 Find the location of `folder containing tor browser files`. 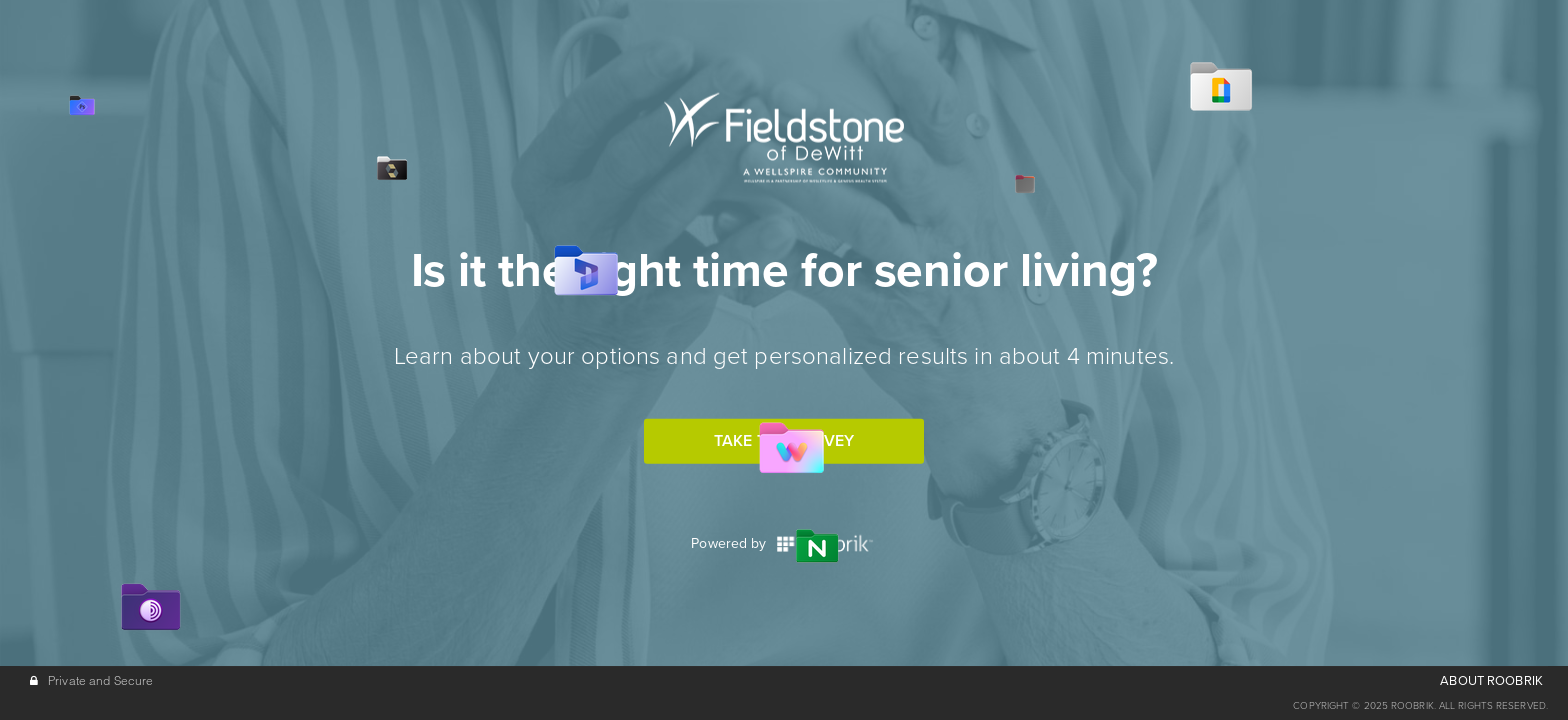

folder containing tor browser files is located at coordinates (150, 608).